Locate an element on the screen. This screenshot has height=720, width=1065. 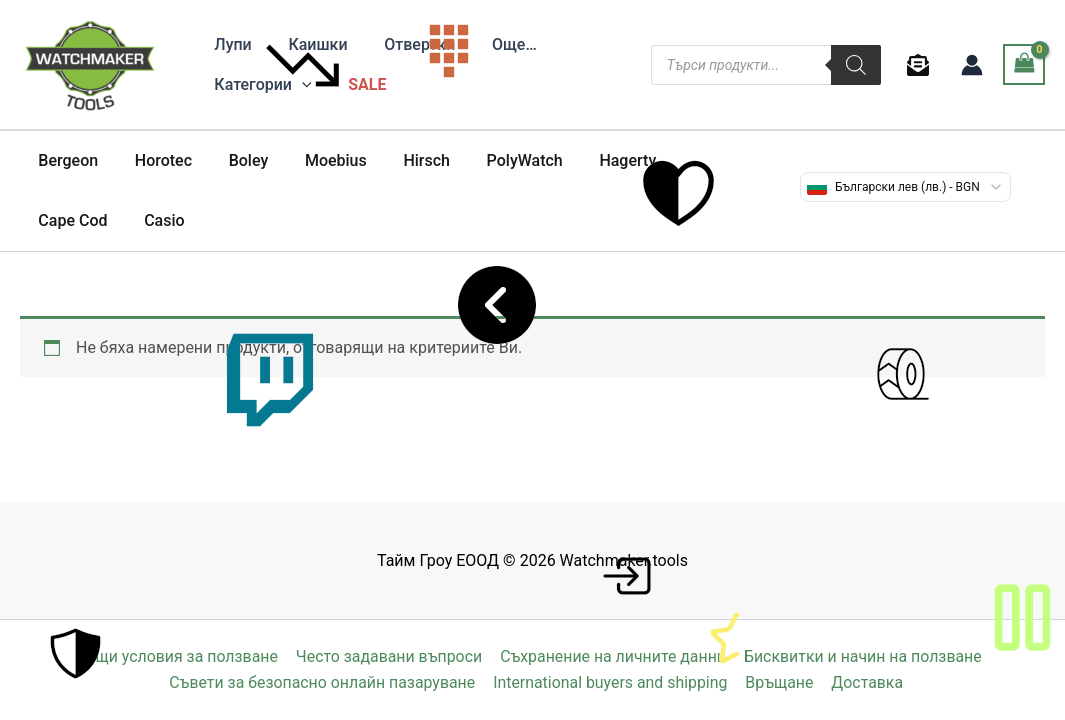
view tire information or status is located at coordinates (901, 374).